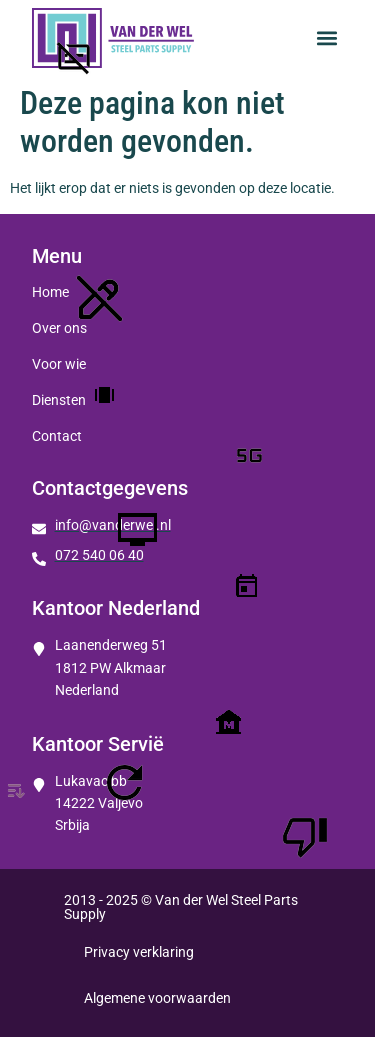 This screenshot has width=375, height=1037. What do you see at coordinates (104, 395) in the screenshot?
I see `view stories or vertical content feed` at bounding box center [104, 395].